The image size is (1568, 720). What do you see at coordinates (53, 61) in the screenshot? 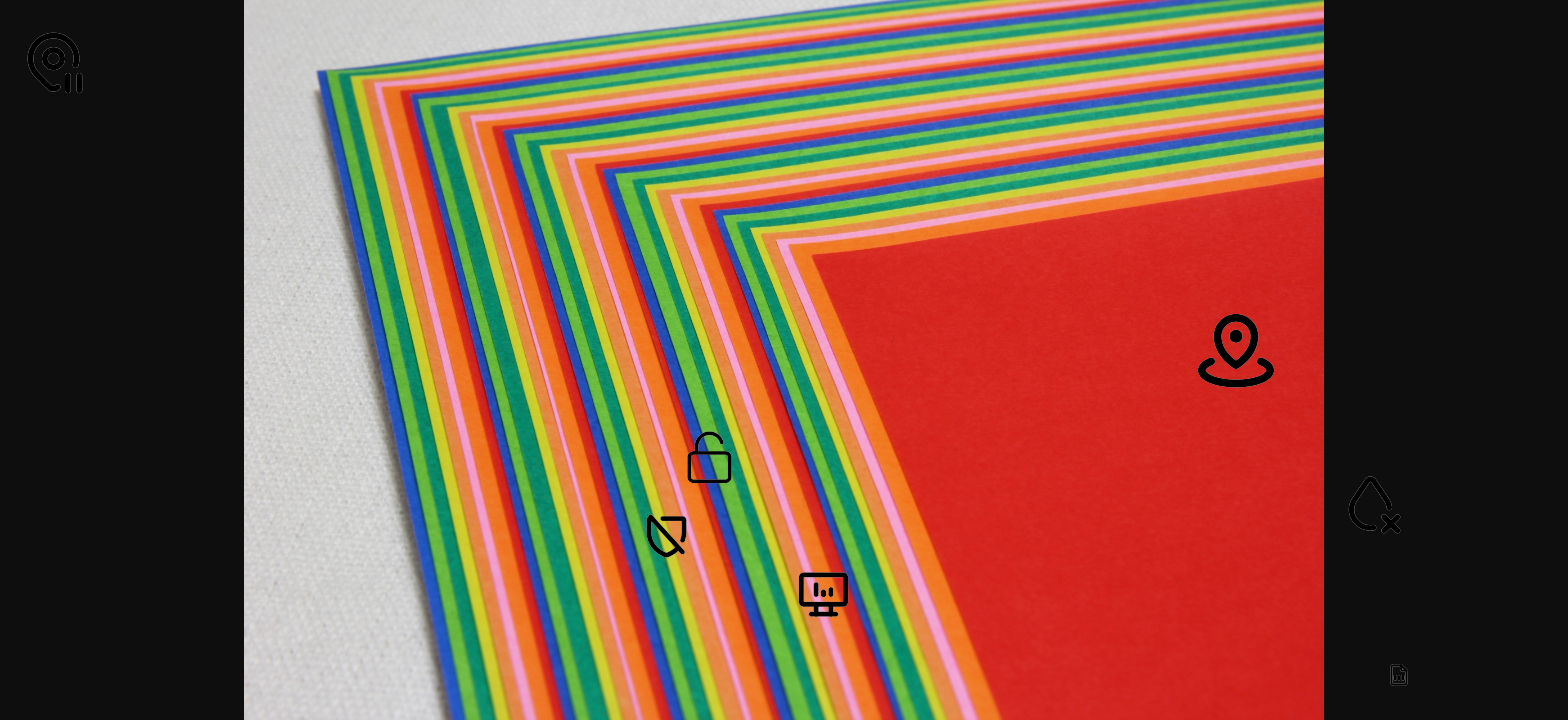
I see `pause location tracking` at bounding box center [53, 61].